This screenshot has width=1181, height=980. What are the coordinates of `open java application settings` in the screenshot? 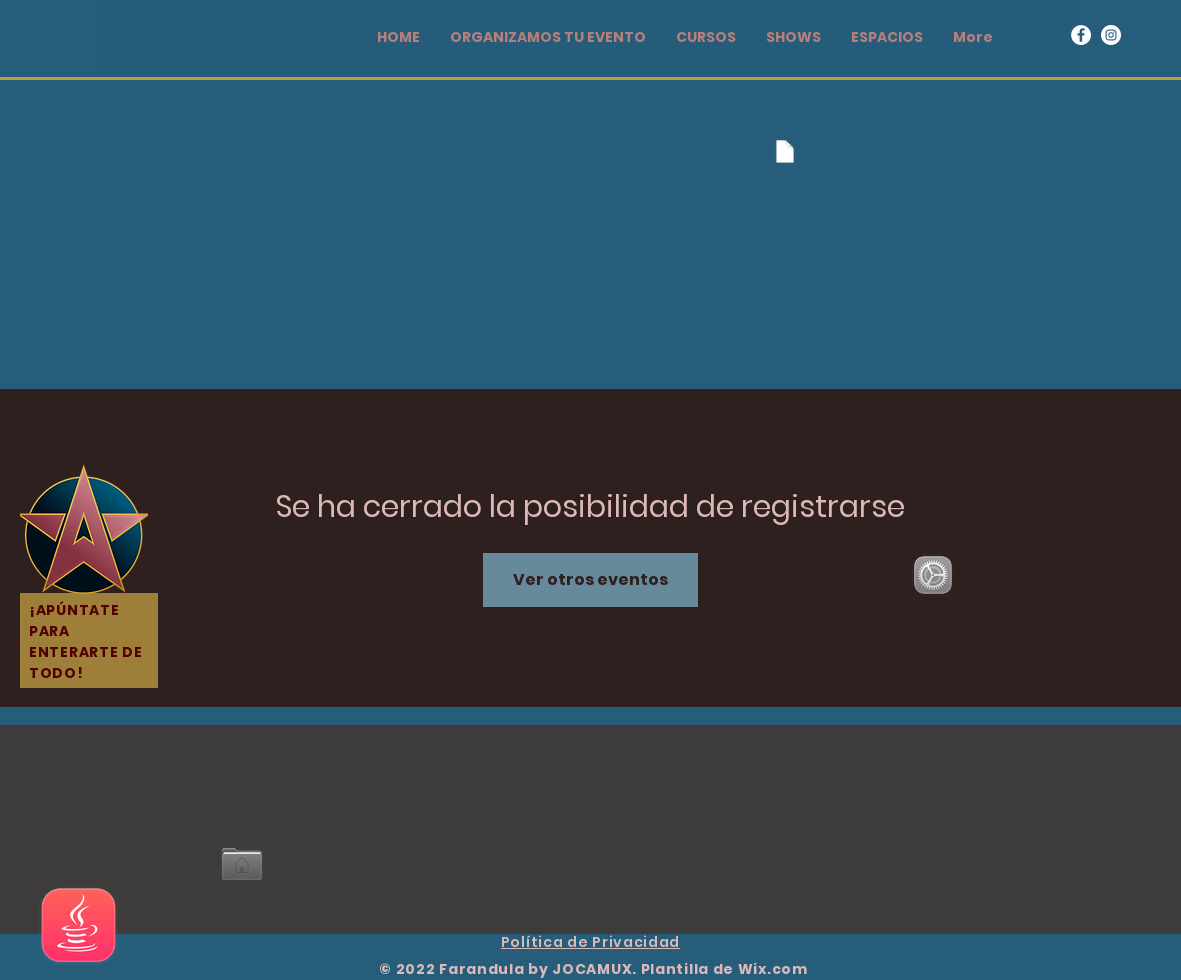 It's located at (78, 926).